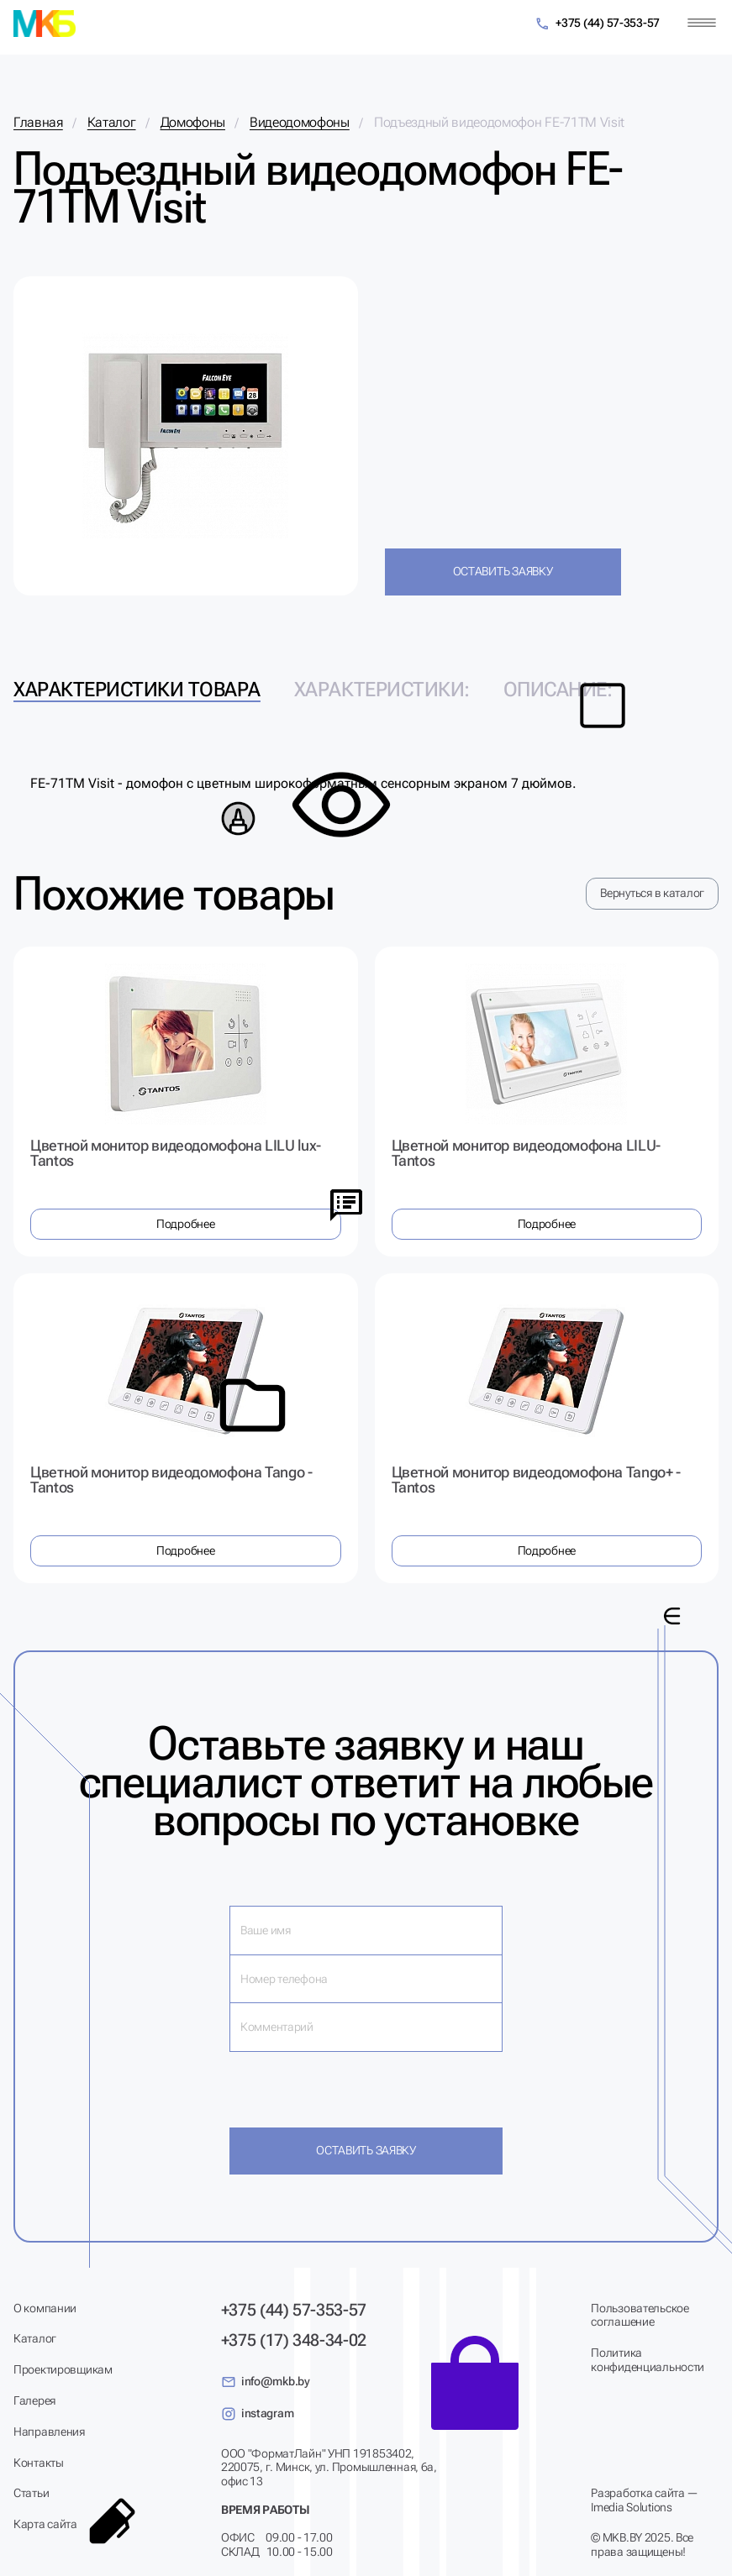 The width and height of the screenshot is (732, 2576). What do you see at coordinates (672, 1616) in the screenshot?
I see `indicates set membership in mathematical notation` at bounding box center [672, 1616].